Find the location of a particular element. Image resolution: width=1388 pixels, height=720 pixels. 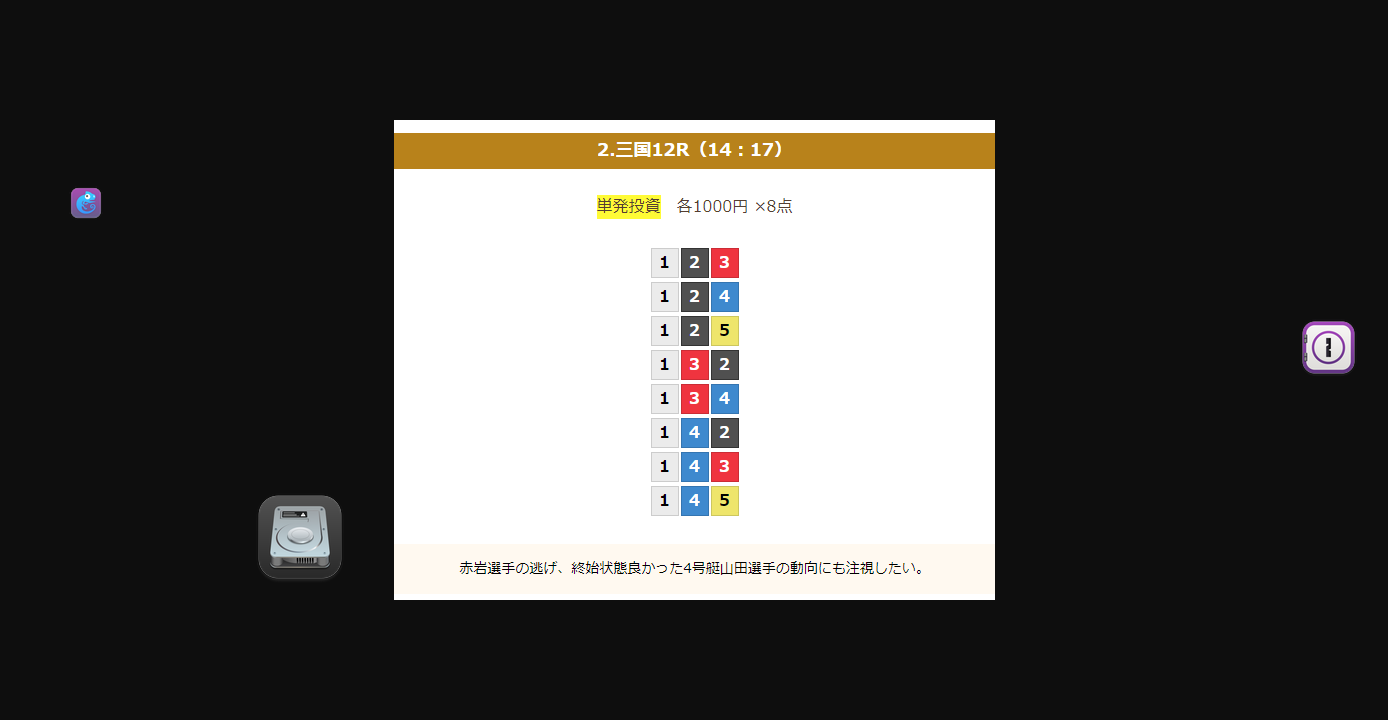

open disk utility to manage storage drives is located at coordinates (300, 537).